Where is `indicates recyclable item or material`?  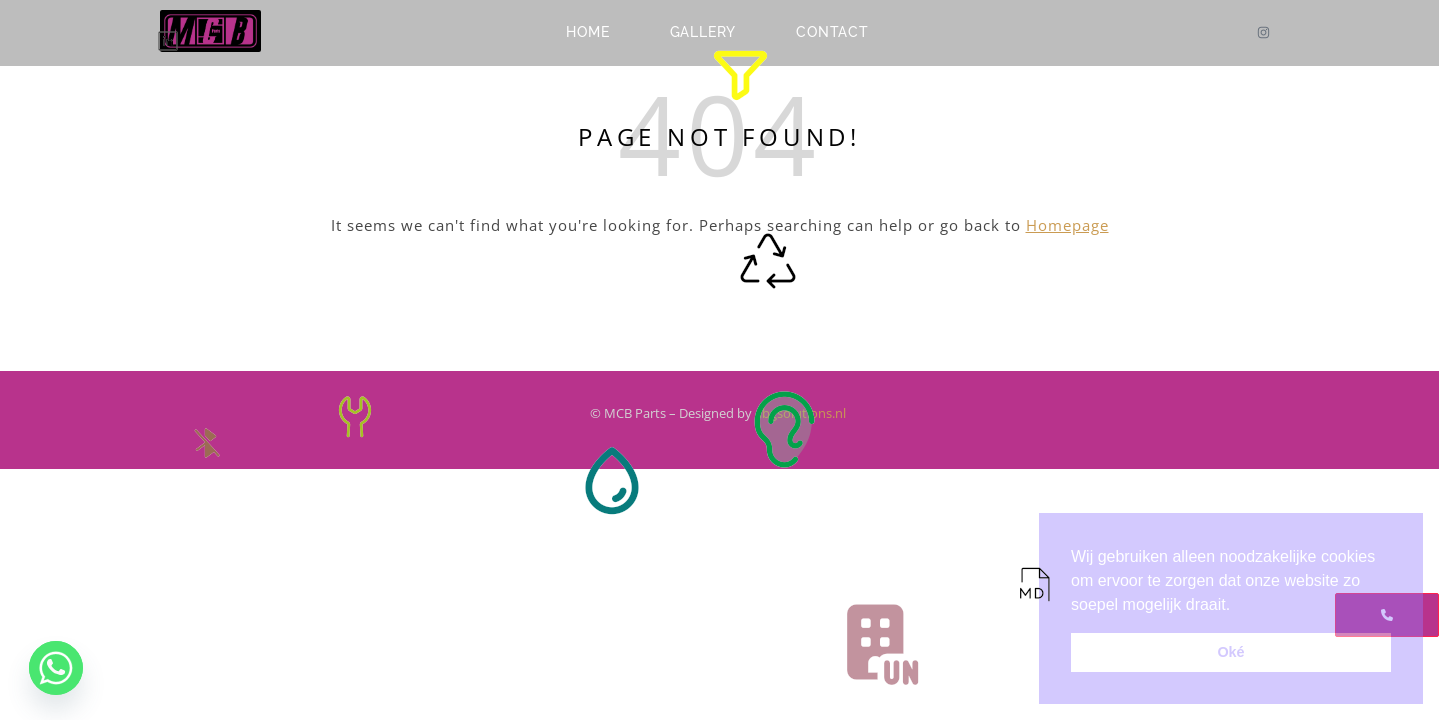 indicates recyclable item or material is located at coordinates (768, 261).